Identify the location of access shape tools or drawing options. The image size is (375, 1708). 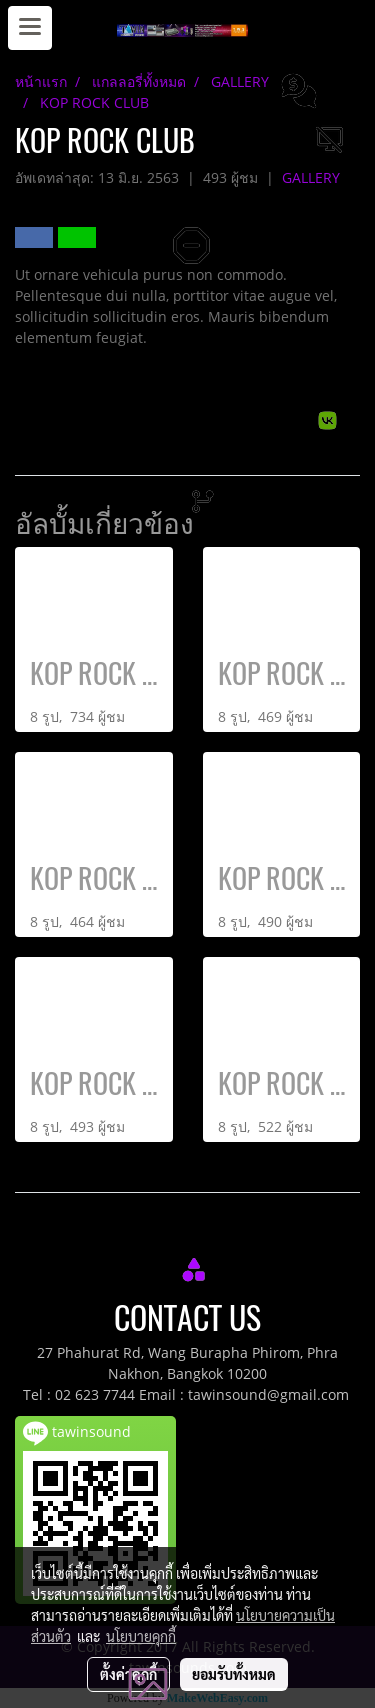
(194, 1270).